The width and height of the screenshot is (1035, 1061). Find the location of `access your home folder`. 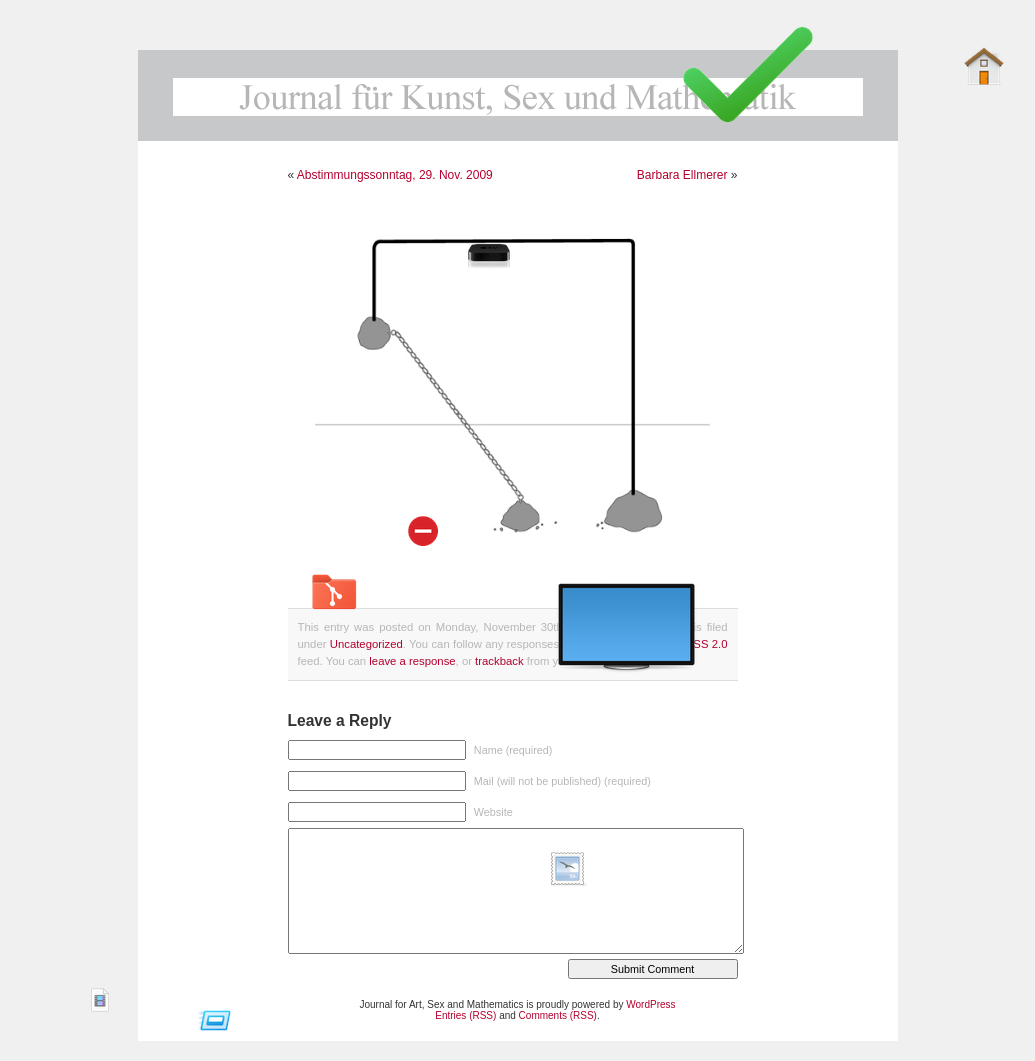

access your home folder is located at coordinates (984, 65).